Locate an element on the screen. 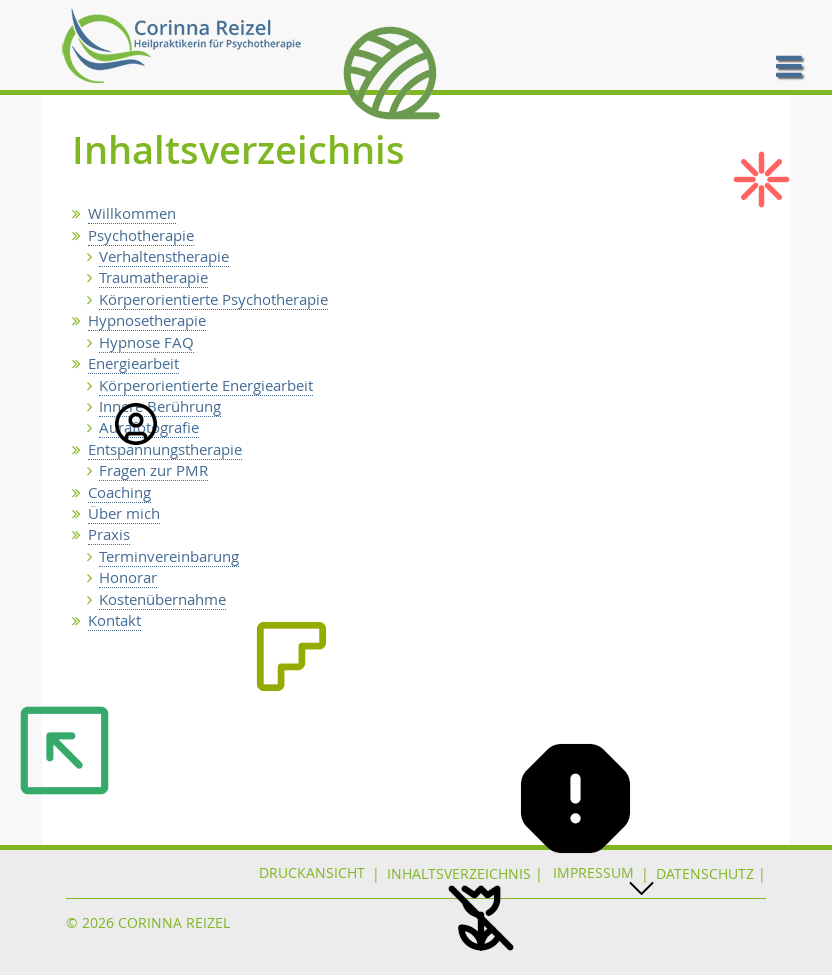 The height and width of the screenshot is (975, 832). expand a dropdown menu or section is located at coordinates (641, 888).